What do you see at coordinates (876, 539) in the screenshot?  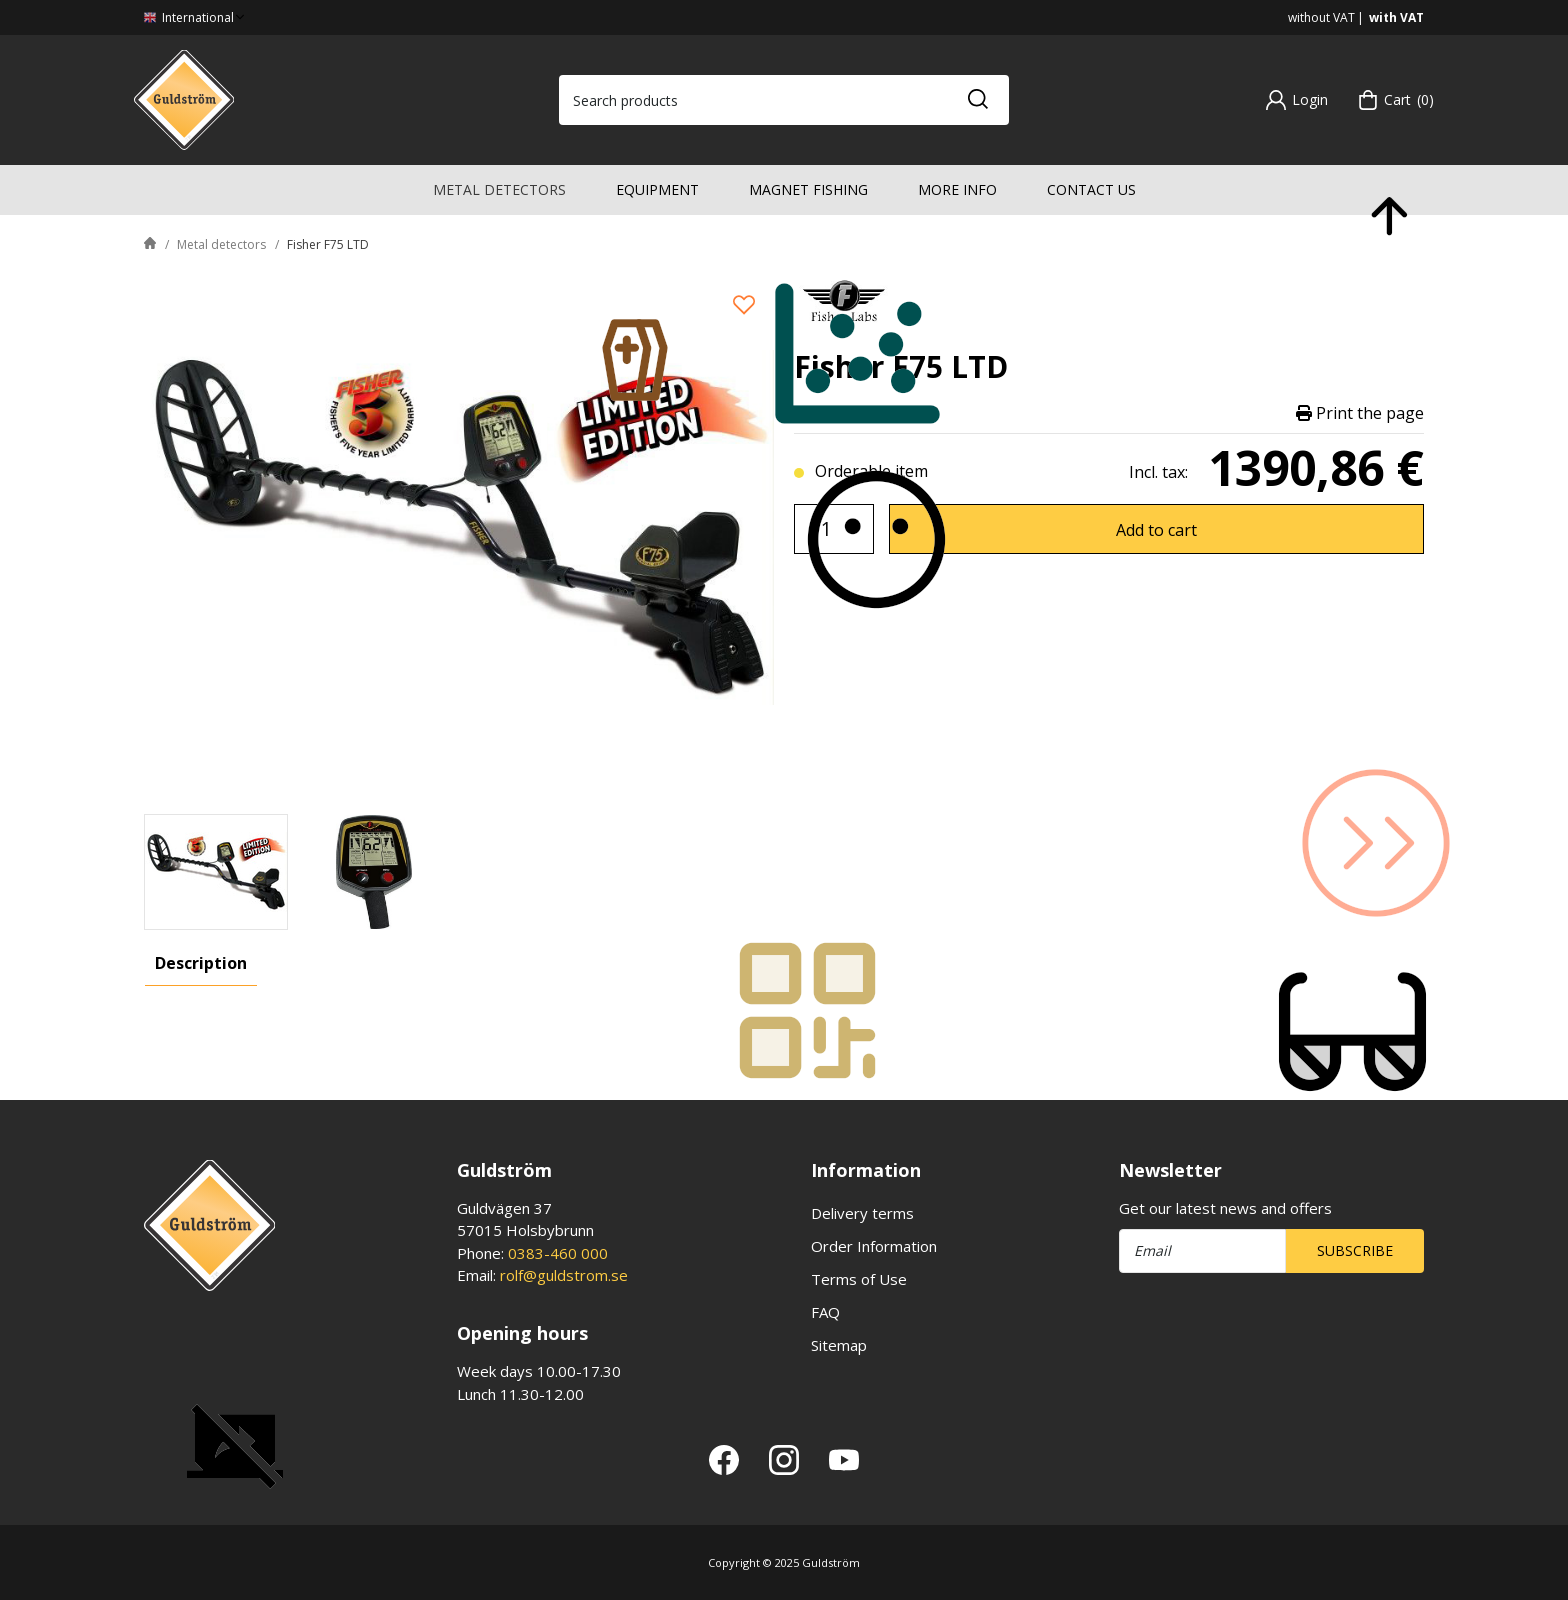 I see `add a reaction or emoji` at bounding box center [876, 539].